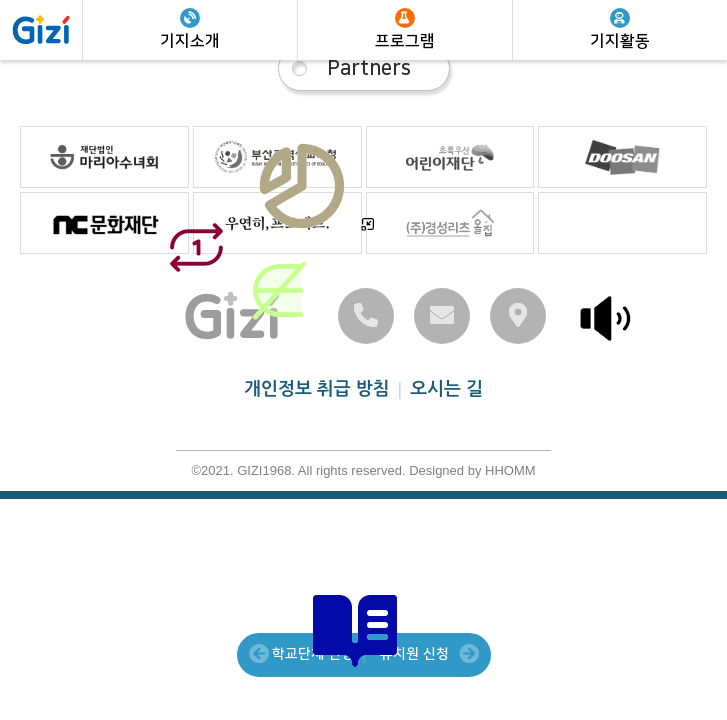 Image resolution: width=727 pixels, height=720 pixels. Describe the element at coordinates (196, 247) in the screenshot. I see `repeat current track once` at that location.